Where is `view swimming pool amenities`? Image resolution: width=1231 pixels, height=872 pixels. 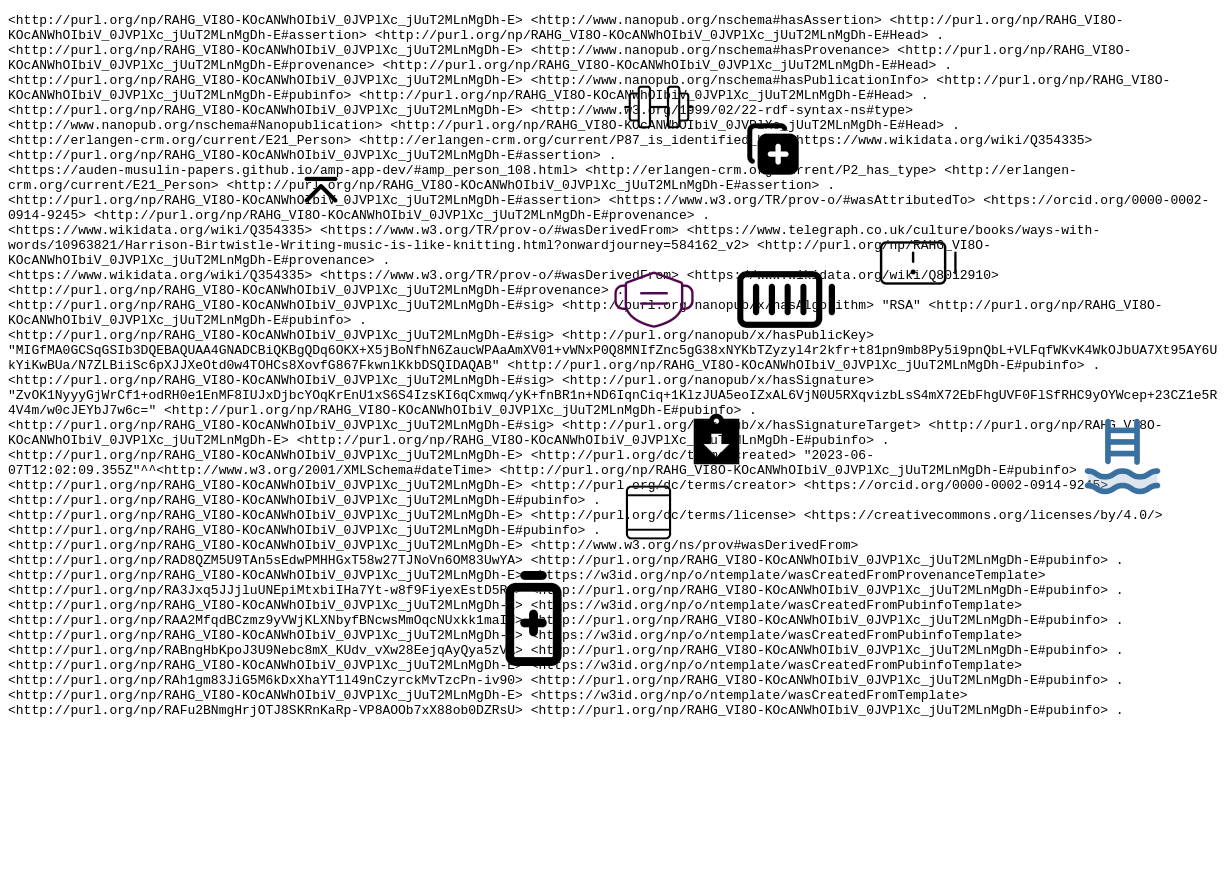
view swimming pool amenities is located at coordinates (1122, 456).